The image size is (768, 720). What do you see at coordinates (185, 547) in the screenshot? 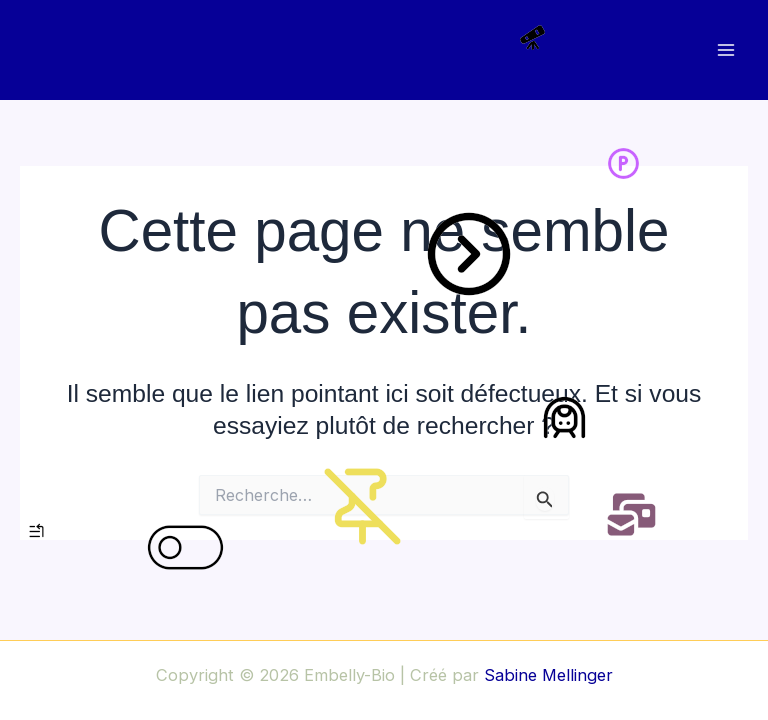
I see `toggle switch in off position` at bounding box center [185, 547].